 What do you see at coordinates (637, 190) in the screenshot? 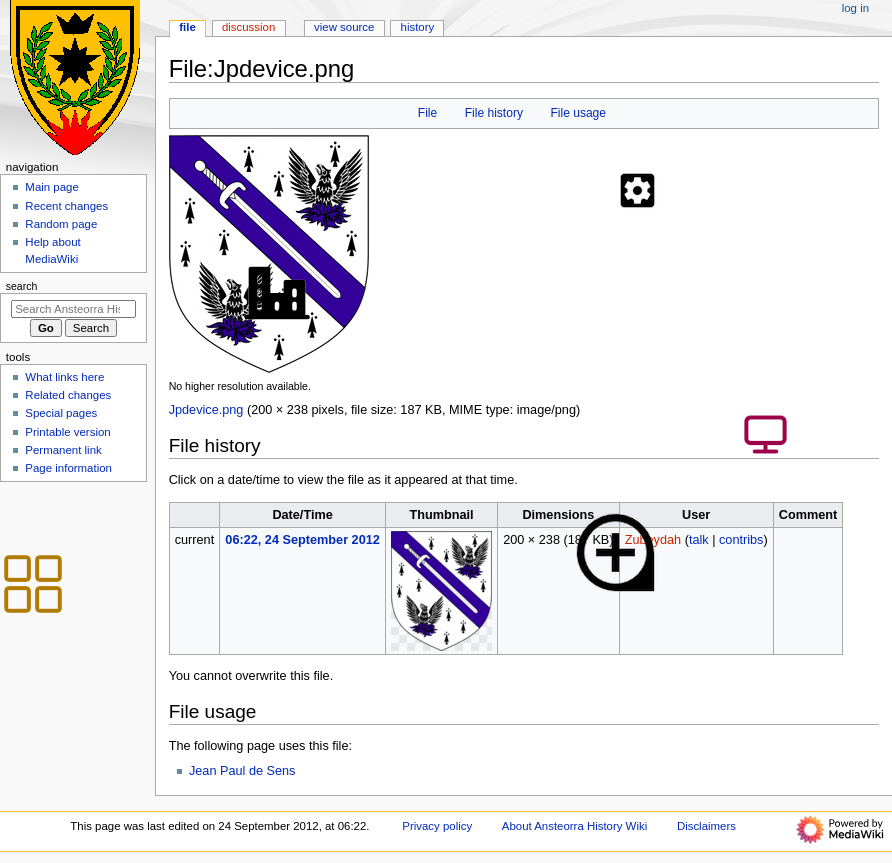
I see `access application settings` at bounding box center [637, 190].